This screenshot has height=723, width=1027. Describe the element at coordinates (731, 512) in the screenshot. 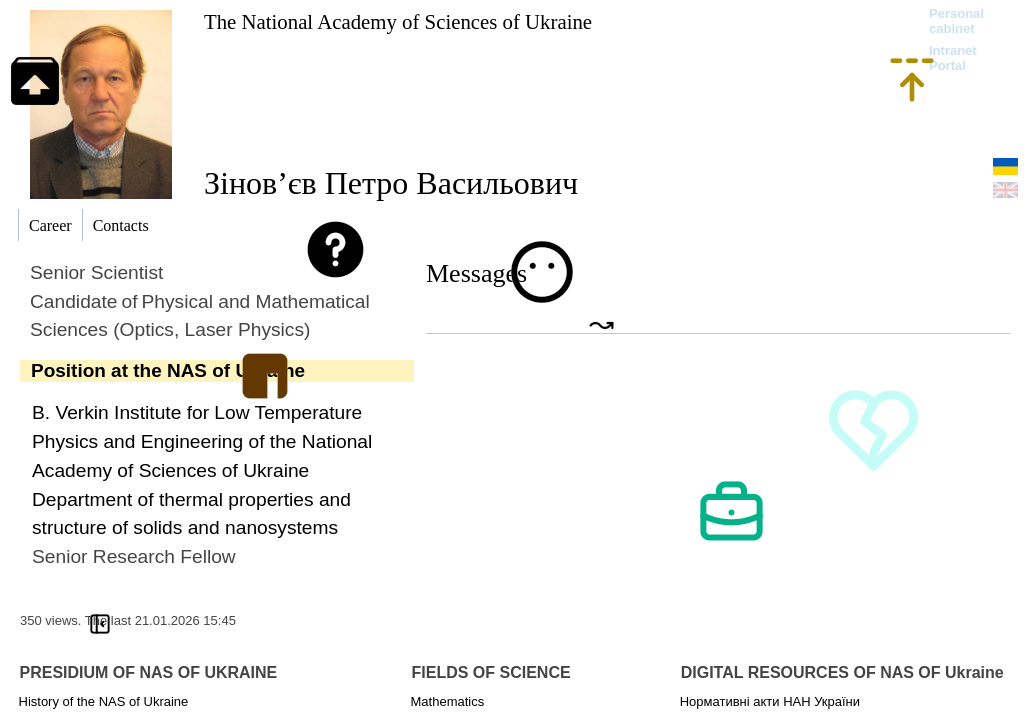

I see `access work or business-related content` at that location.